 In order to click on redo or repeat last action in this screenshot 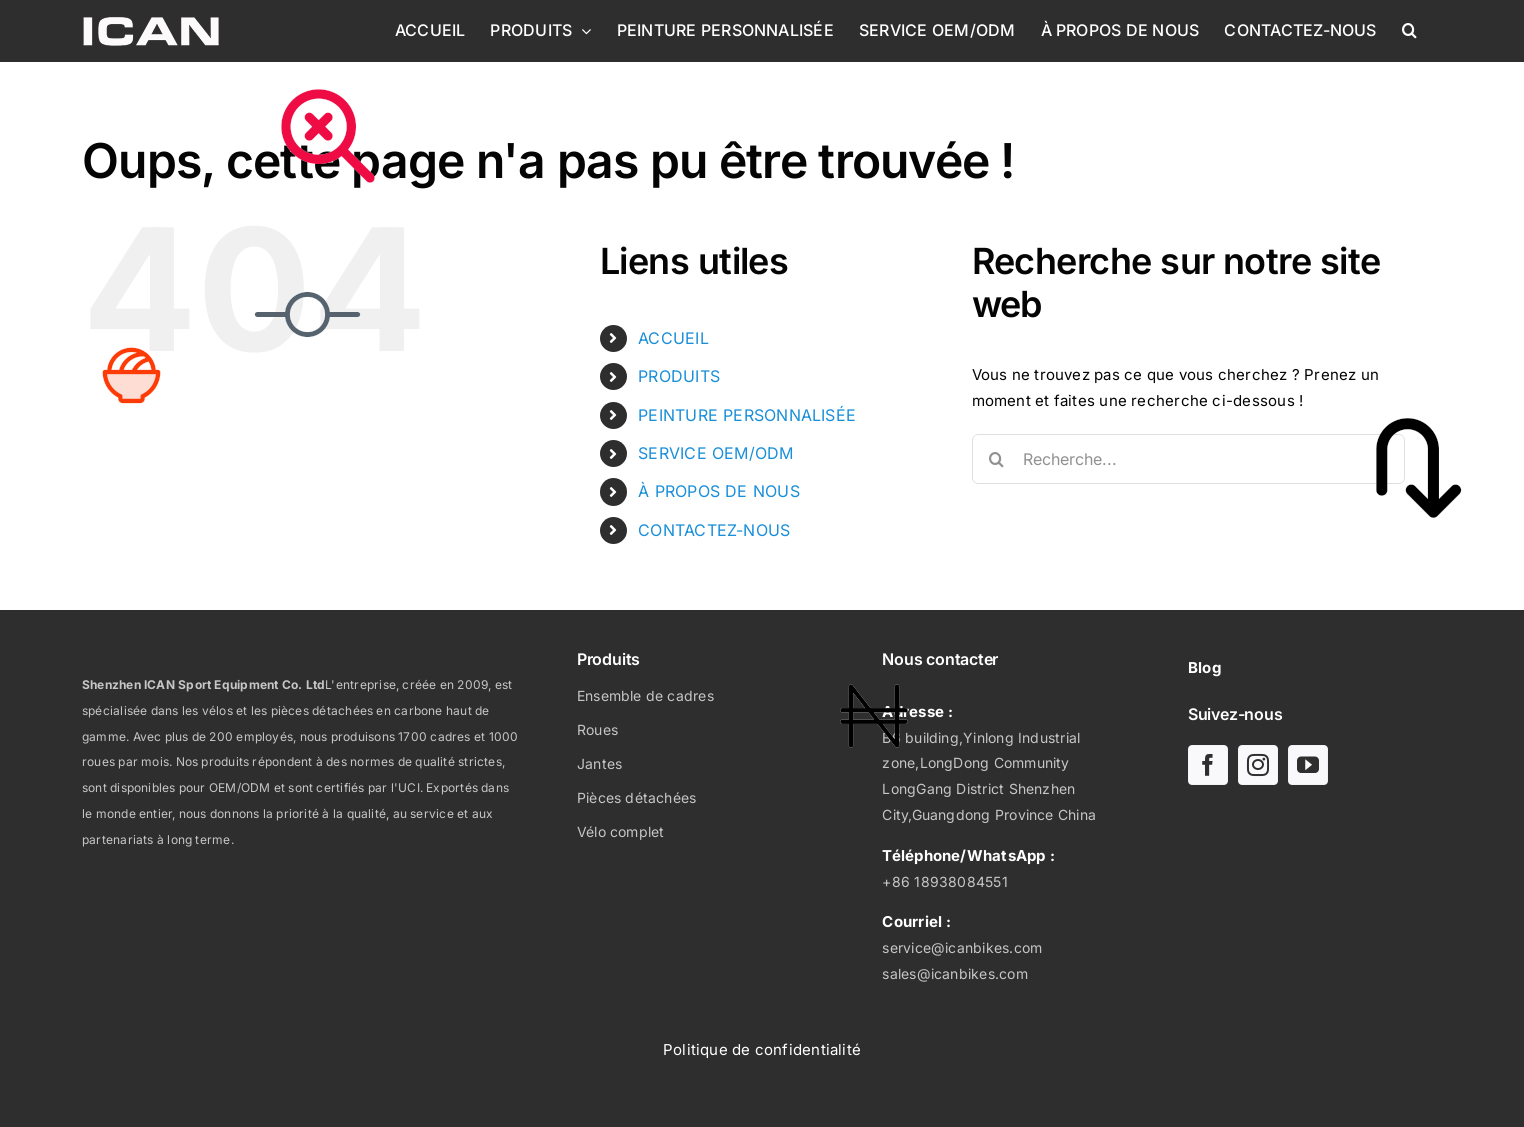, I will do `click(1415, 468)`.